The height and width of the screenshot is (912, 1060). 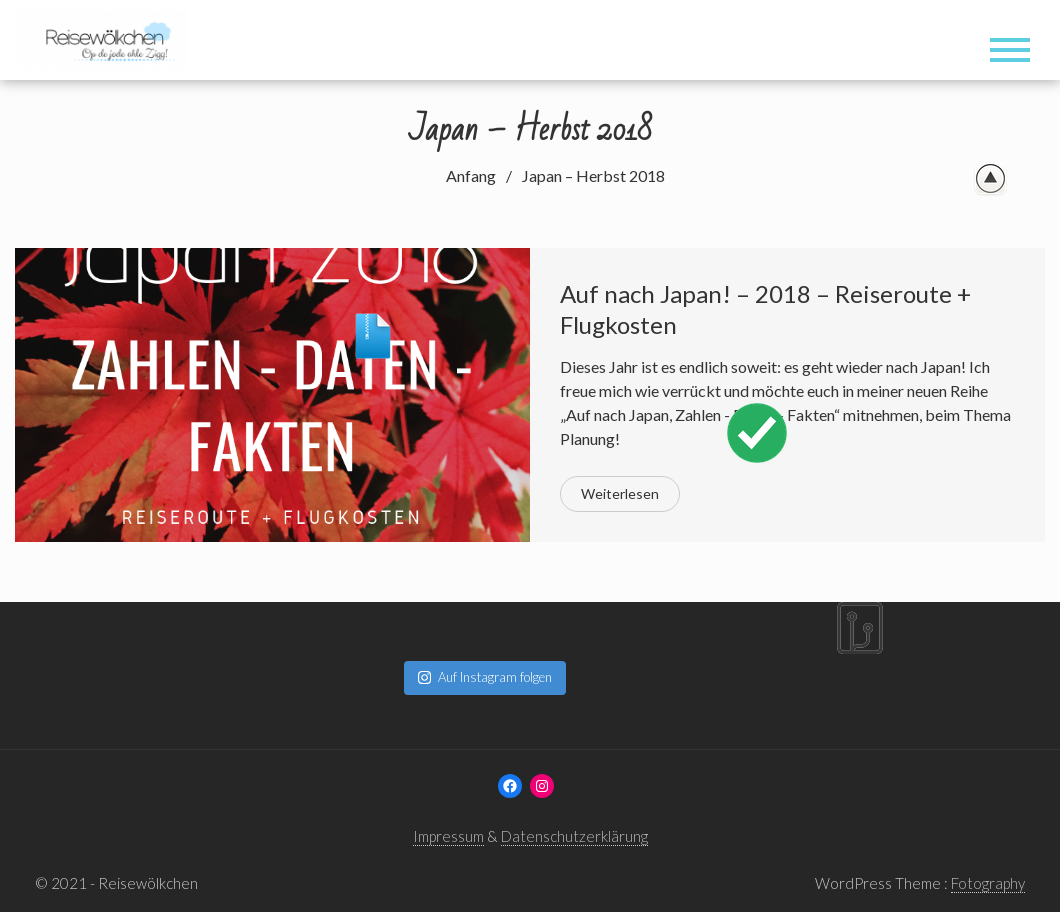 I want to click on an archive file in .ar format, so click(x=373, y=337).